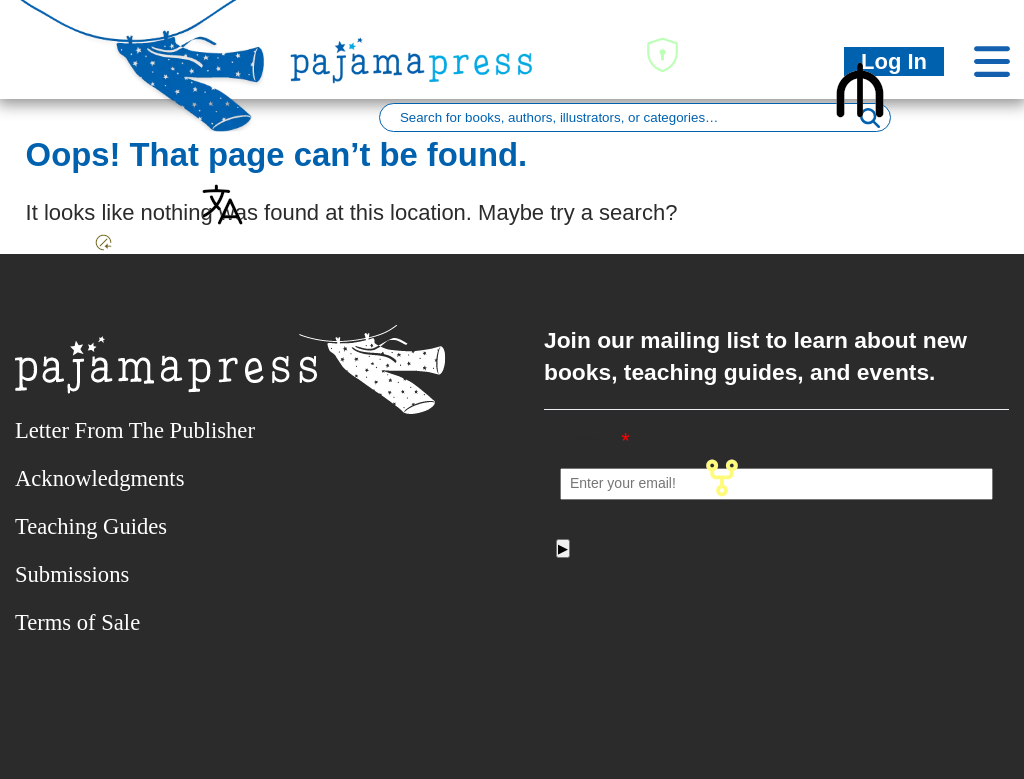 This screenshot has height=779, width=1024. What do you see at coordinates (222, 204) in the screenshot?
I see `change language settings` at bounding box center [222, 204].